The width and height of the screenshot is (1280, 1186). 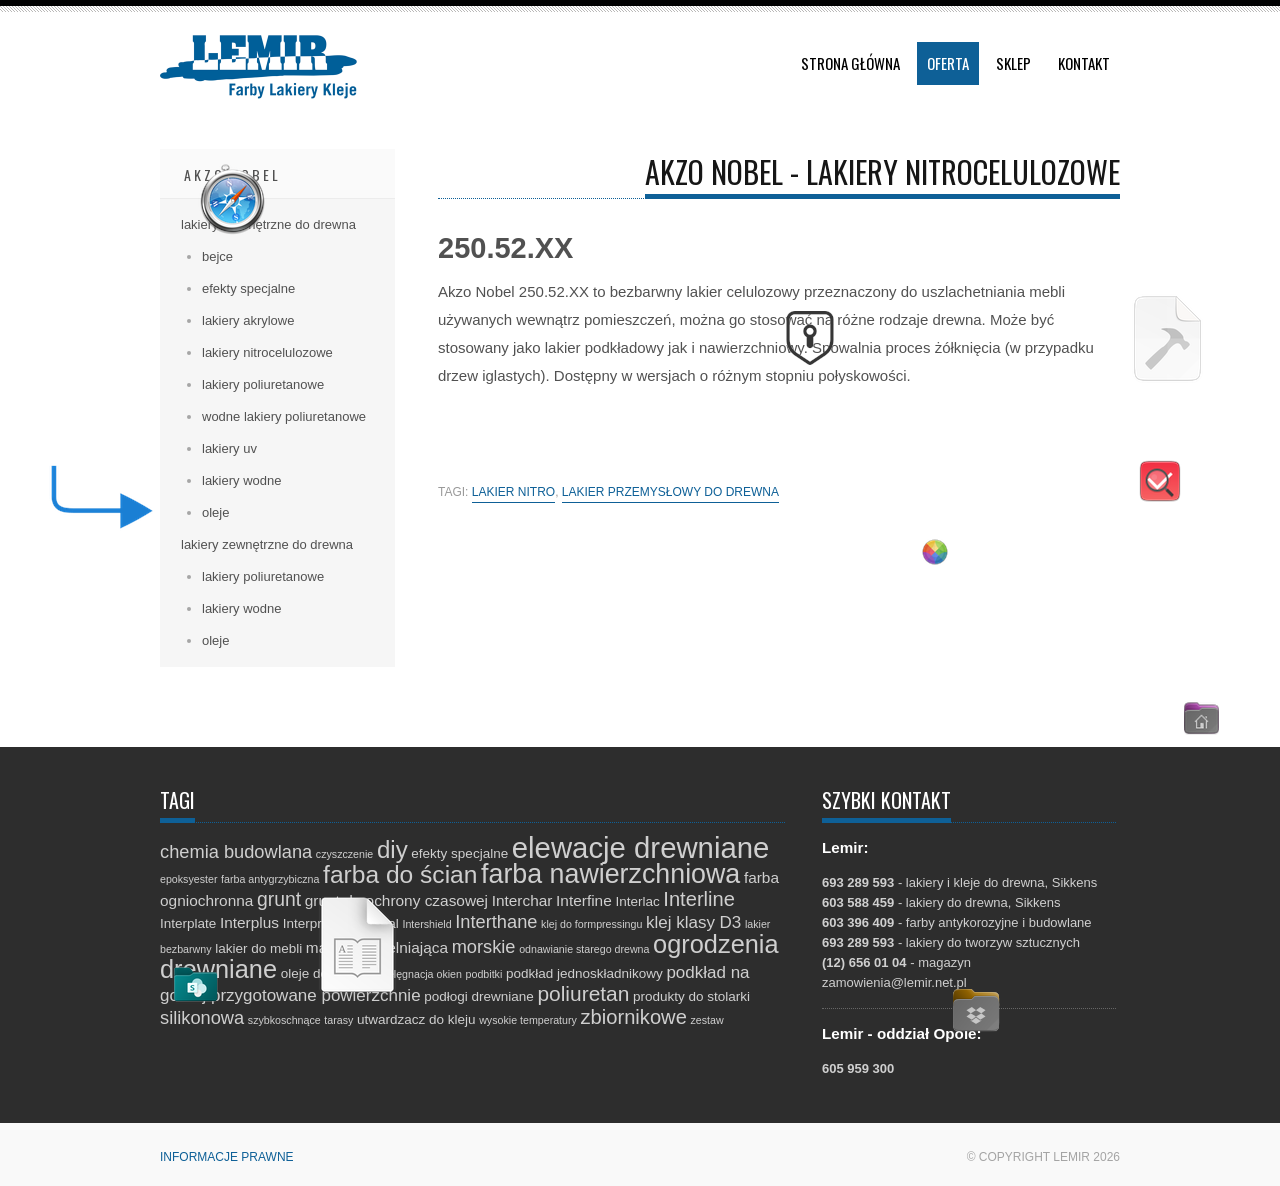 I want to click on open safari browser settings, so click(x=232, y=199).